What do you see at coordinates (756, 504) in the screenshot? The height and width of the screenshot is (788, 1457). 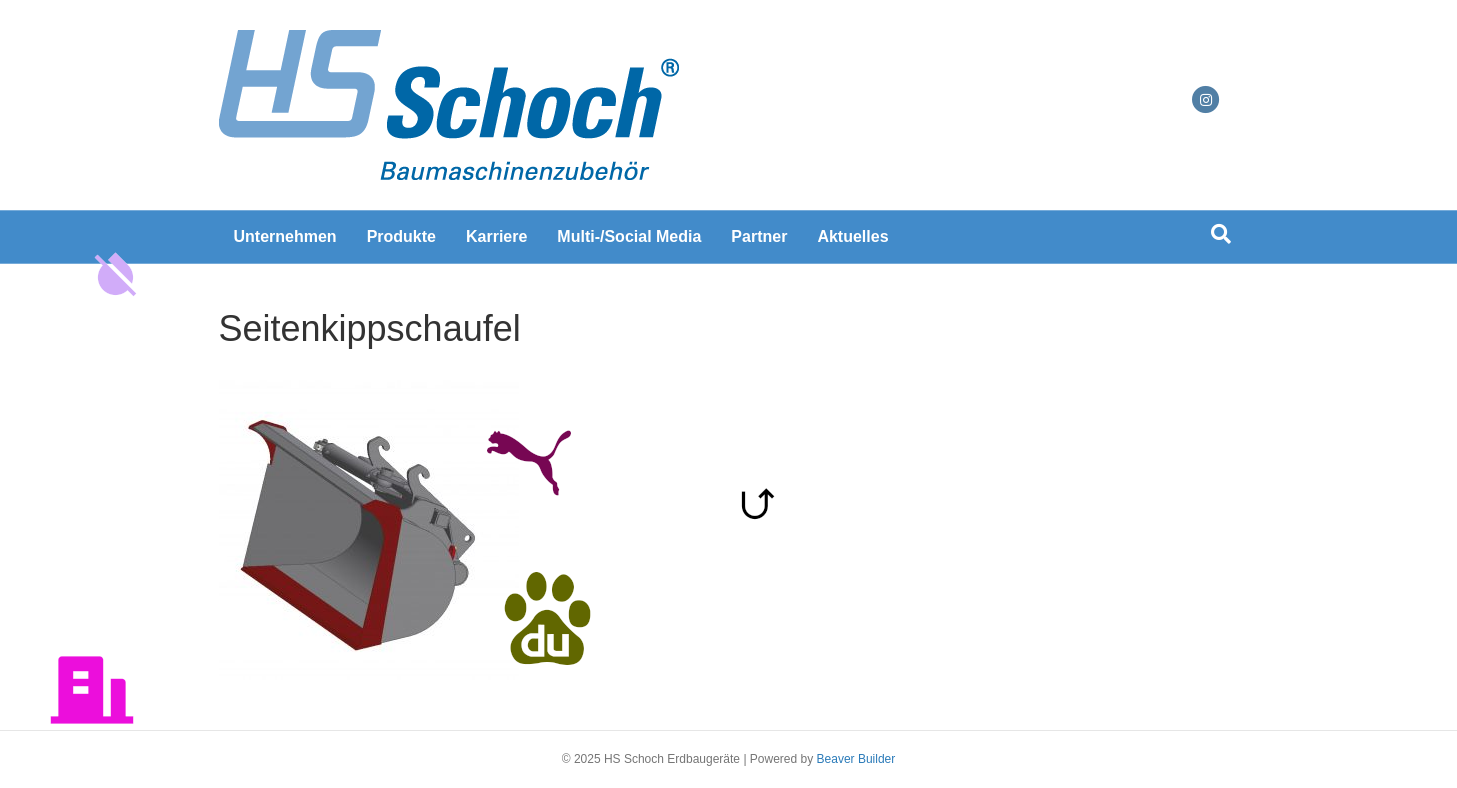 I see `redo or repeat last action` at bounding box center [756, 504].